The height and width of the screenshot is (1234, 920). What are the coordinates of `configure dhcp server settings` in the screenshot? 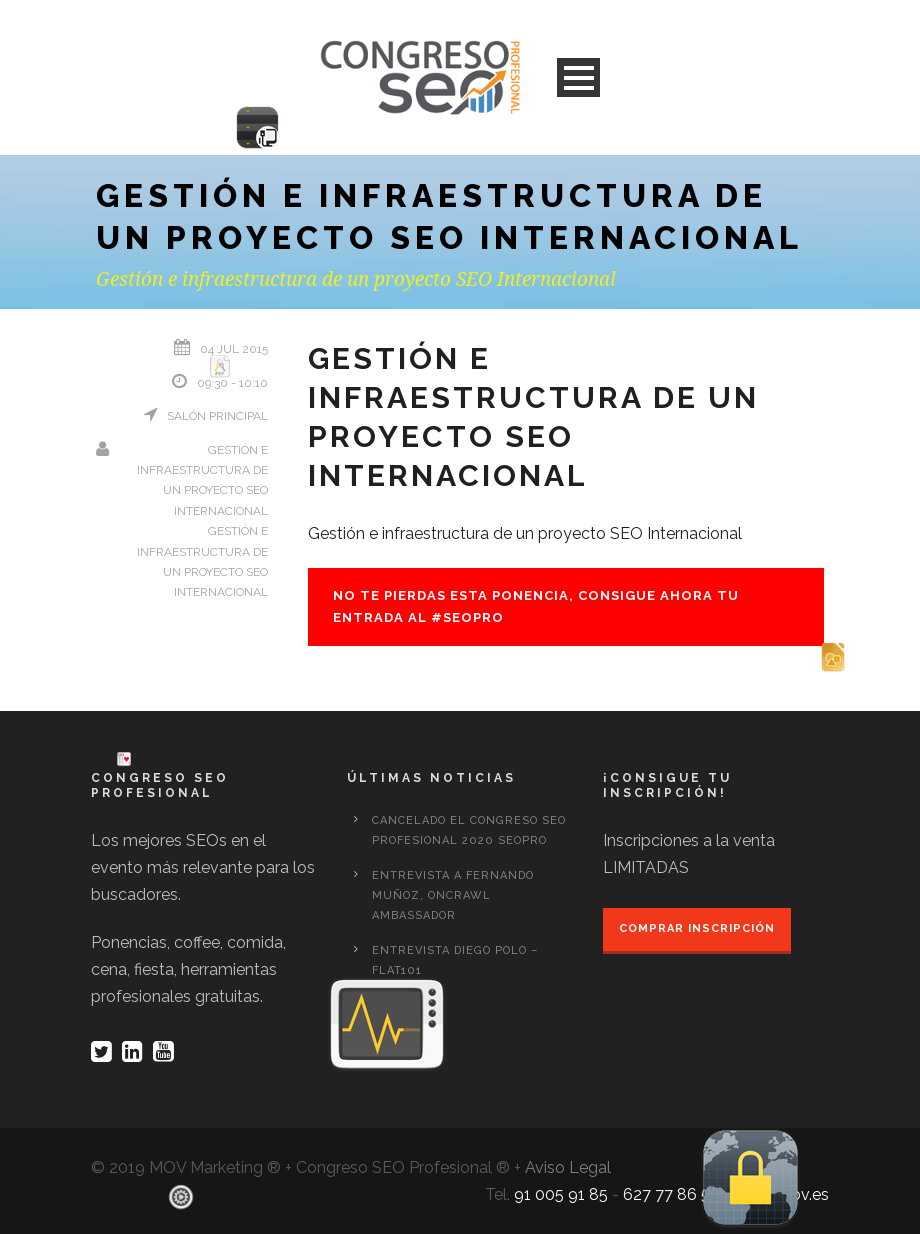 It's located at (257, 127).